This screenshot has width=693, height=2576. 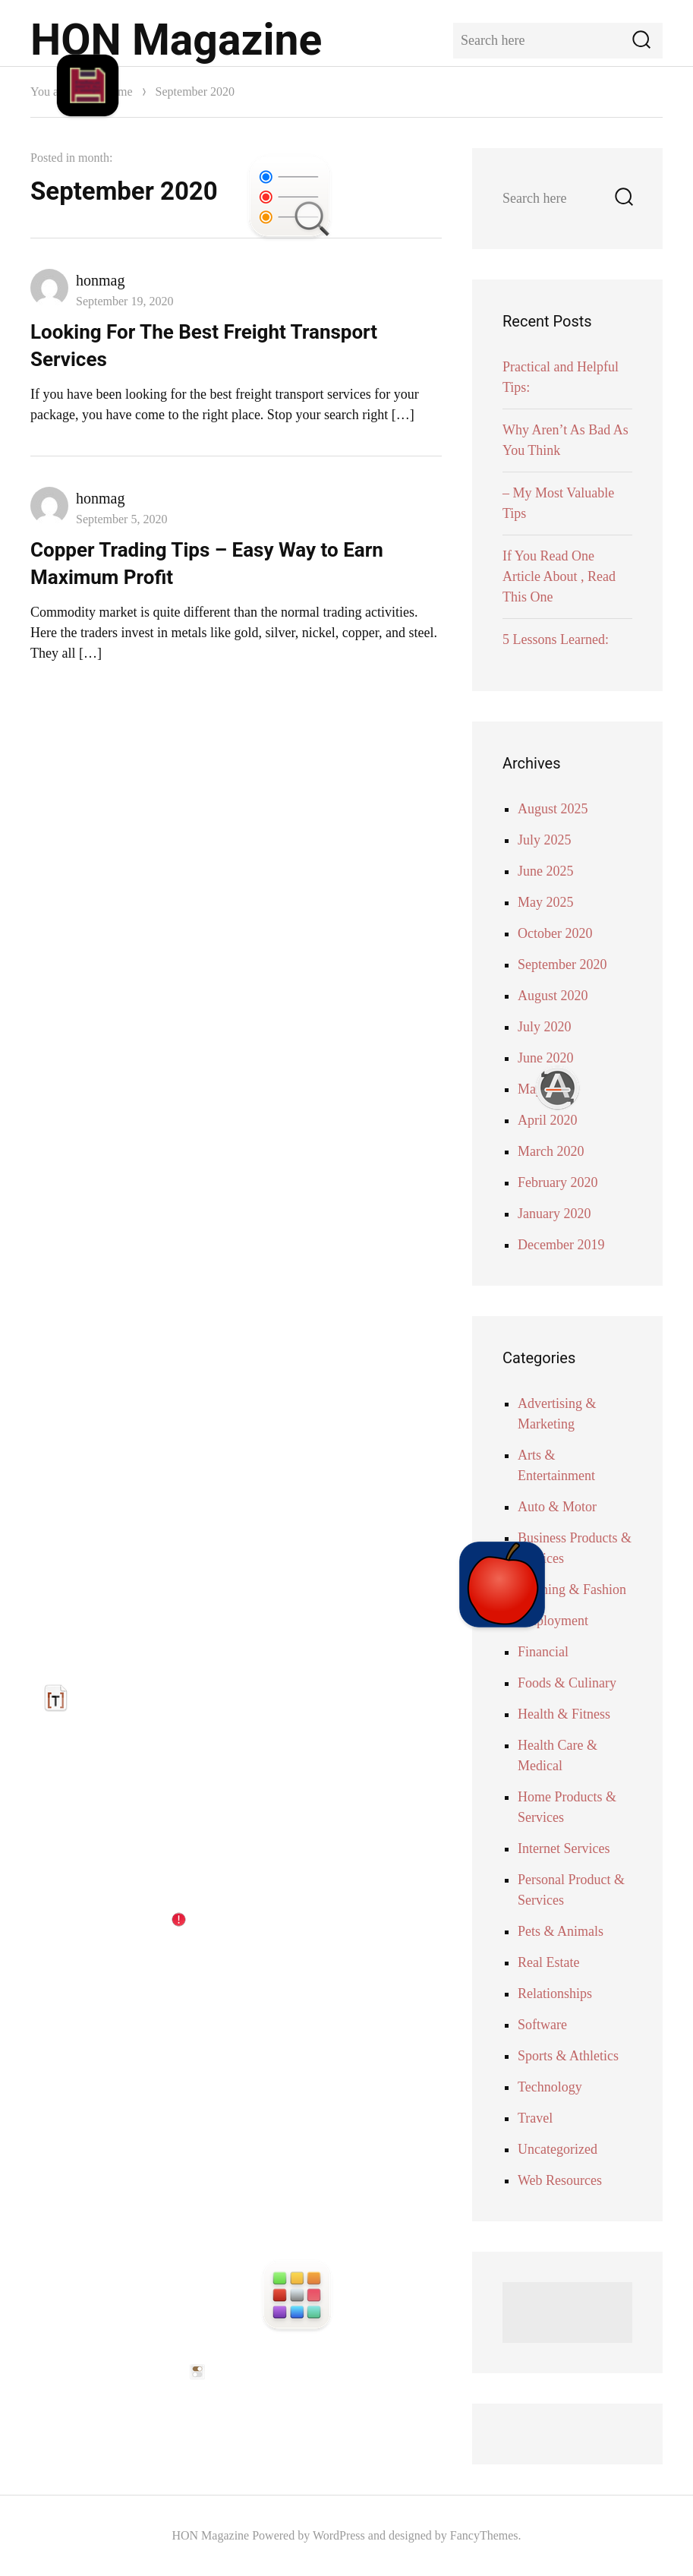 I want to click on a toml configuration file, so click(x=55, y=1697).